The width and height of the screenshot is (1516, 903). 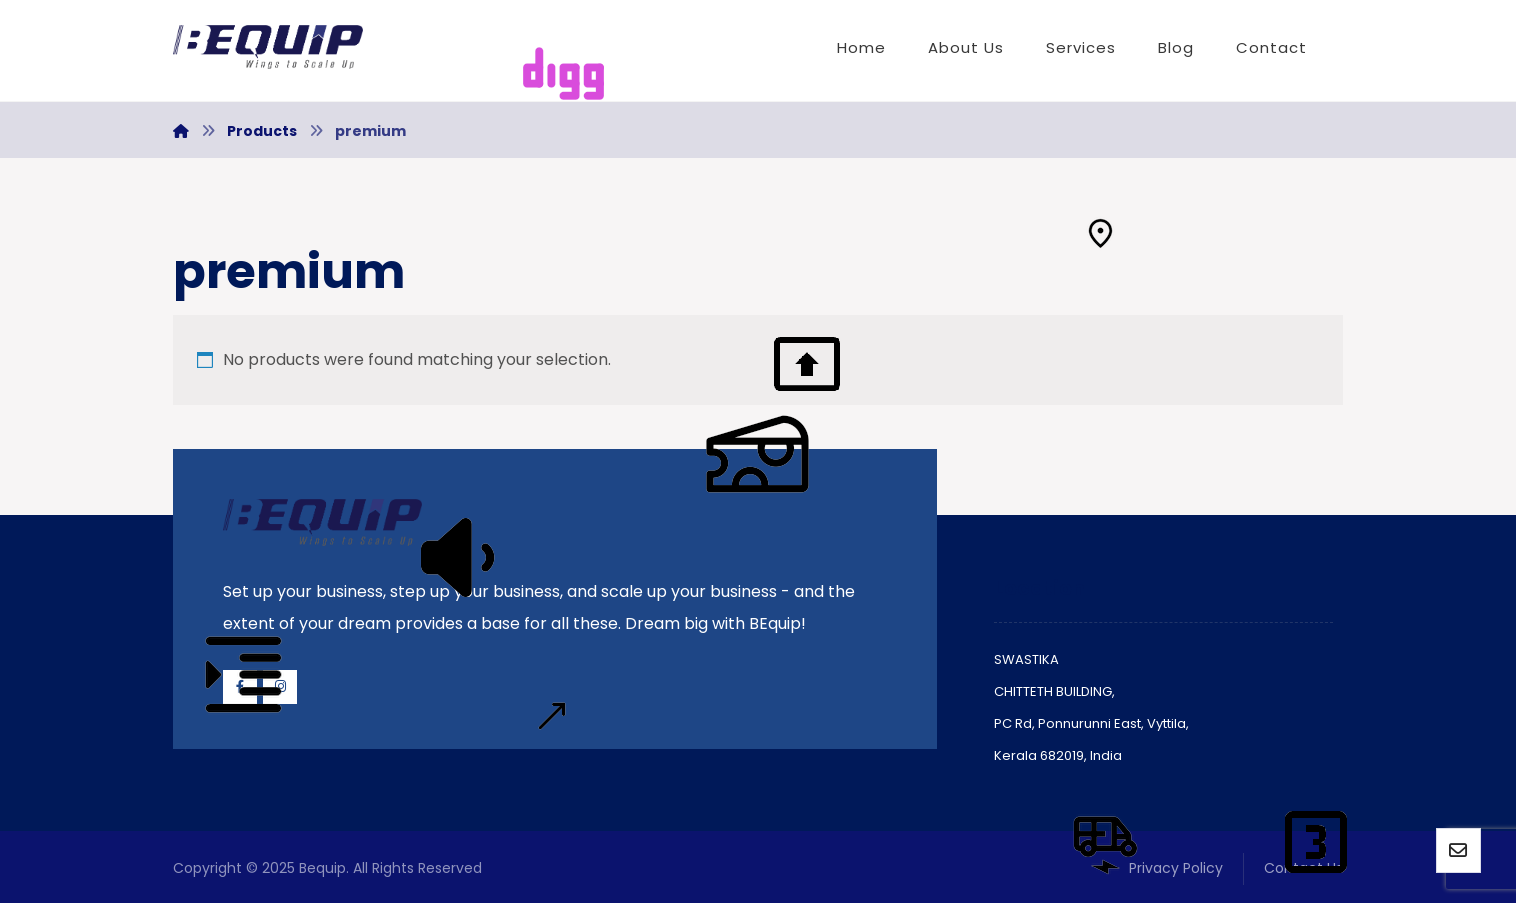 I want to click on move item to upper right position, so click(x=552, y=716).